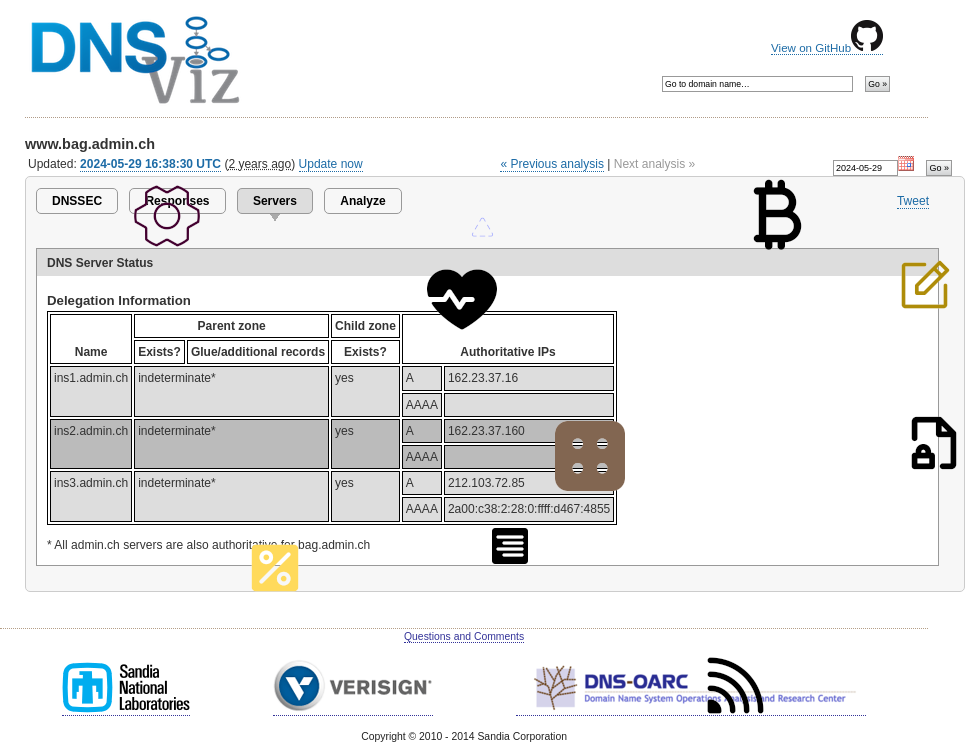  What do you see at coordinates (590, 456) in the screenshot?
I see `roll or randomize with a value of four` at bounding box center [590, 456].